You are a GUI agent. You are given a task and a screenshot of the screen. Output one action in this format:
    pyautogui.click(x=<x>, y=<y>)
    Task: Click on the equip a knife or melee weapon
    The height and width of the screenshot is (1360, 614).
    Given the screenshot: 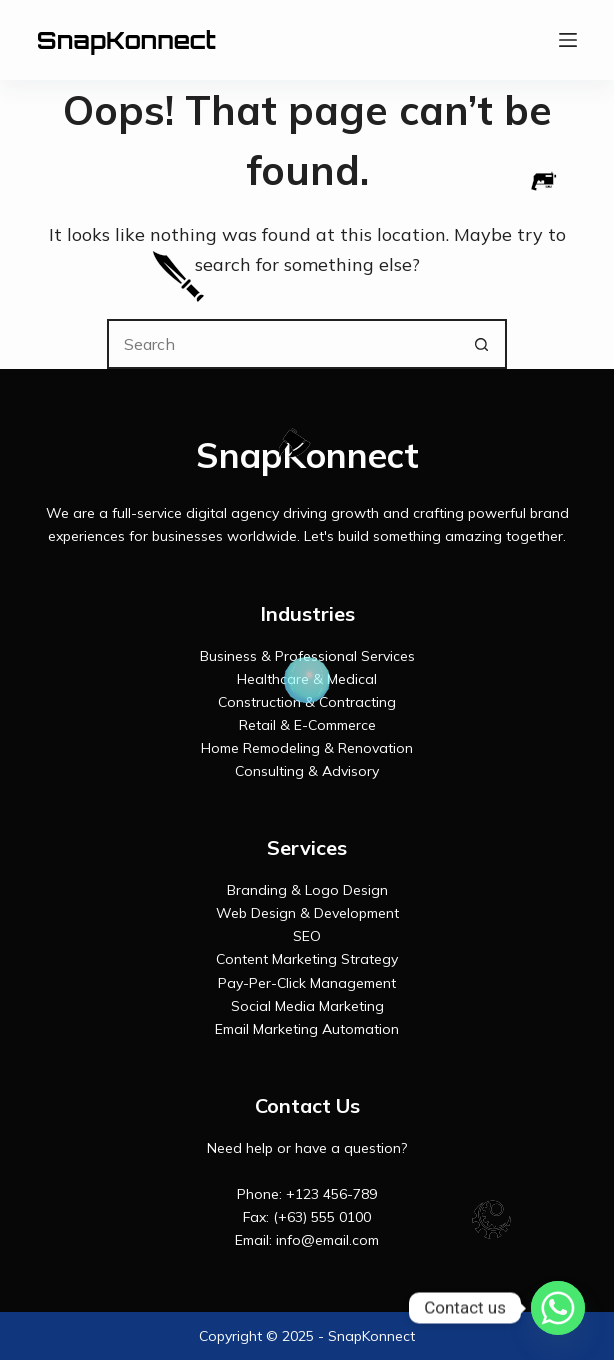 What is the action you would take?
    pyautogui.click(x=178, y=276)
    